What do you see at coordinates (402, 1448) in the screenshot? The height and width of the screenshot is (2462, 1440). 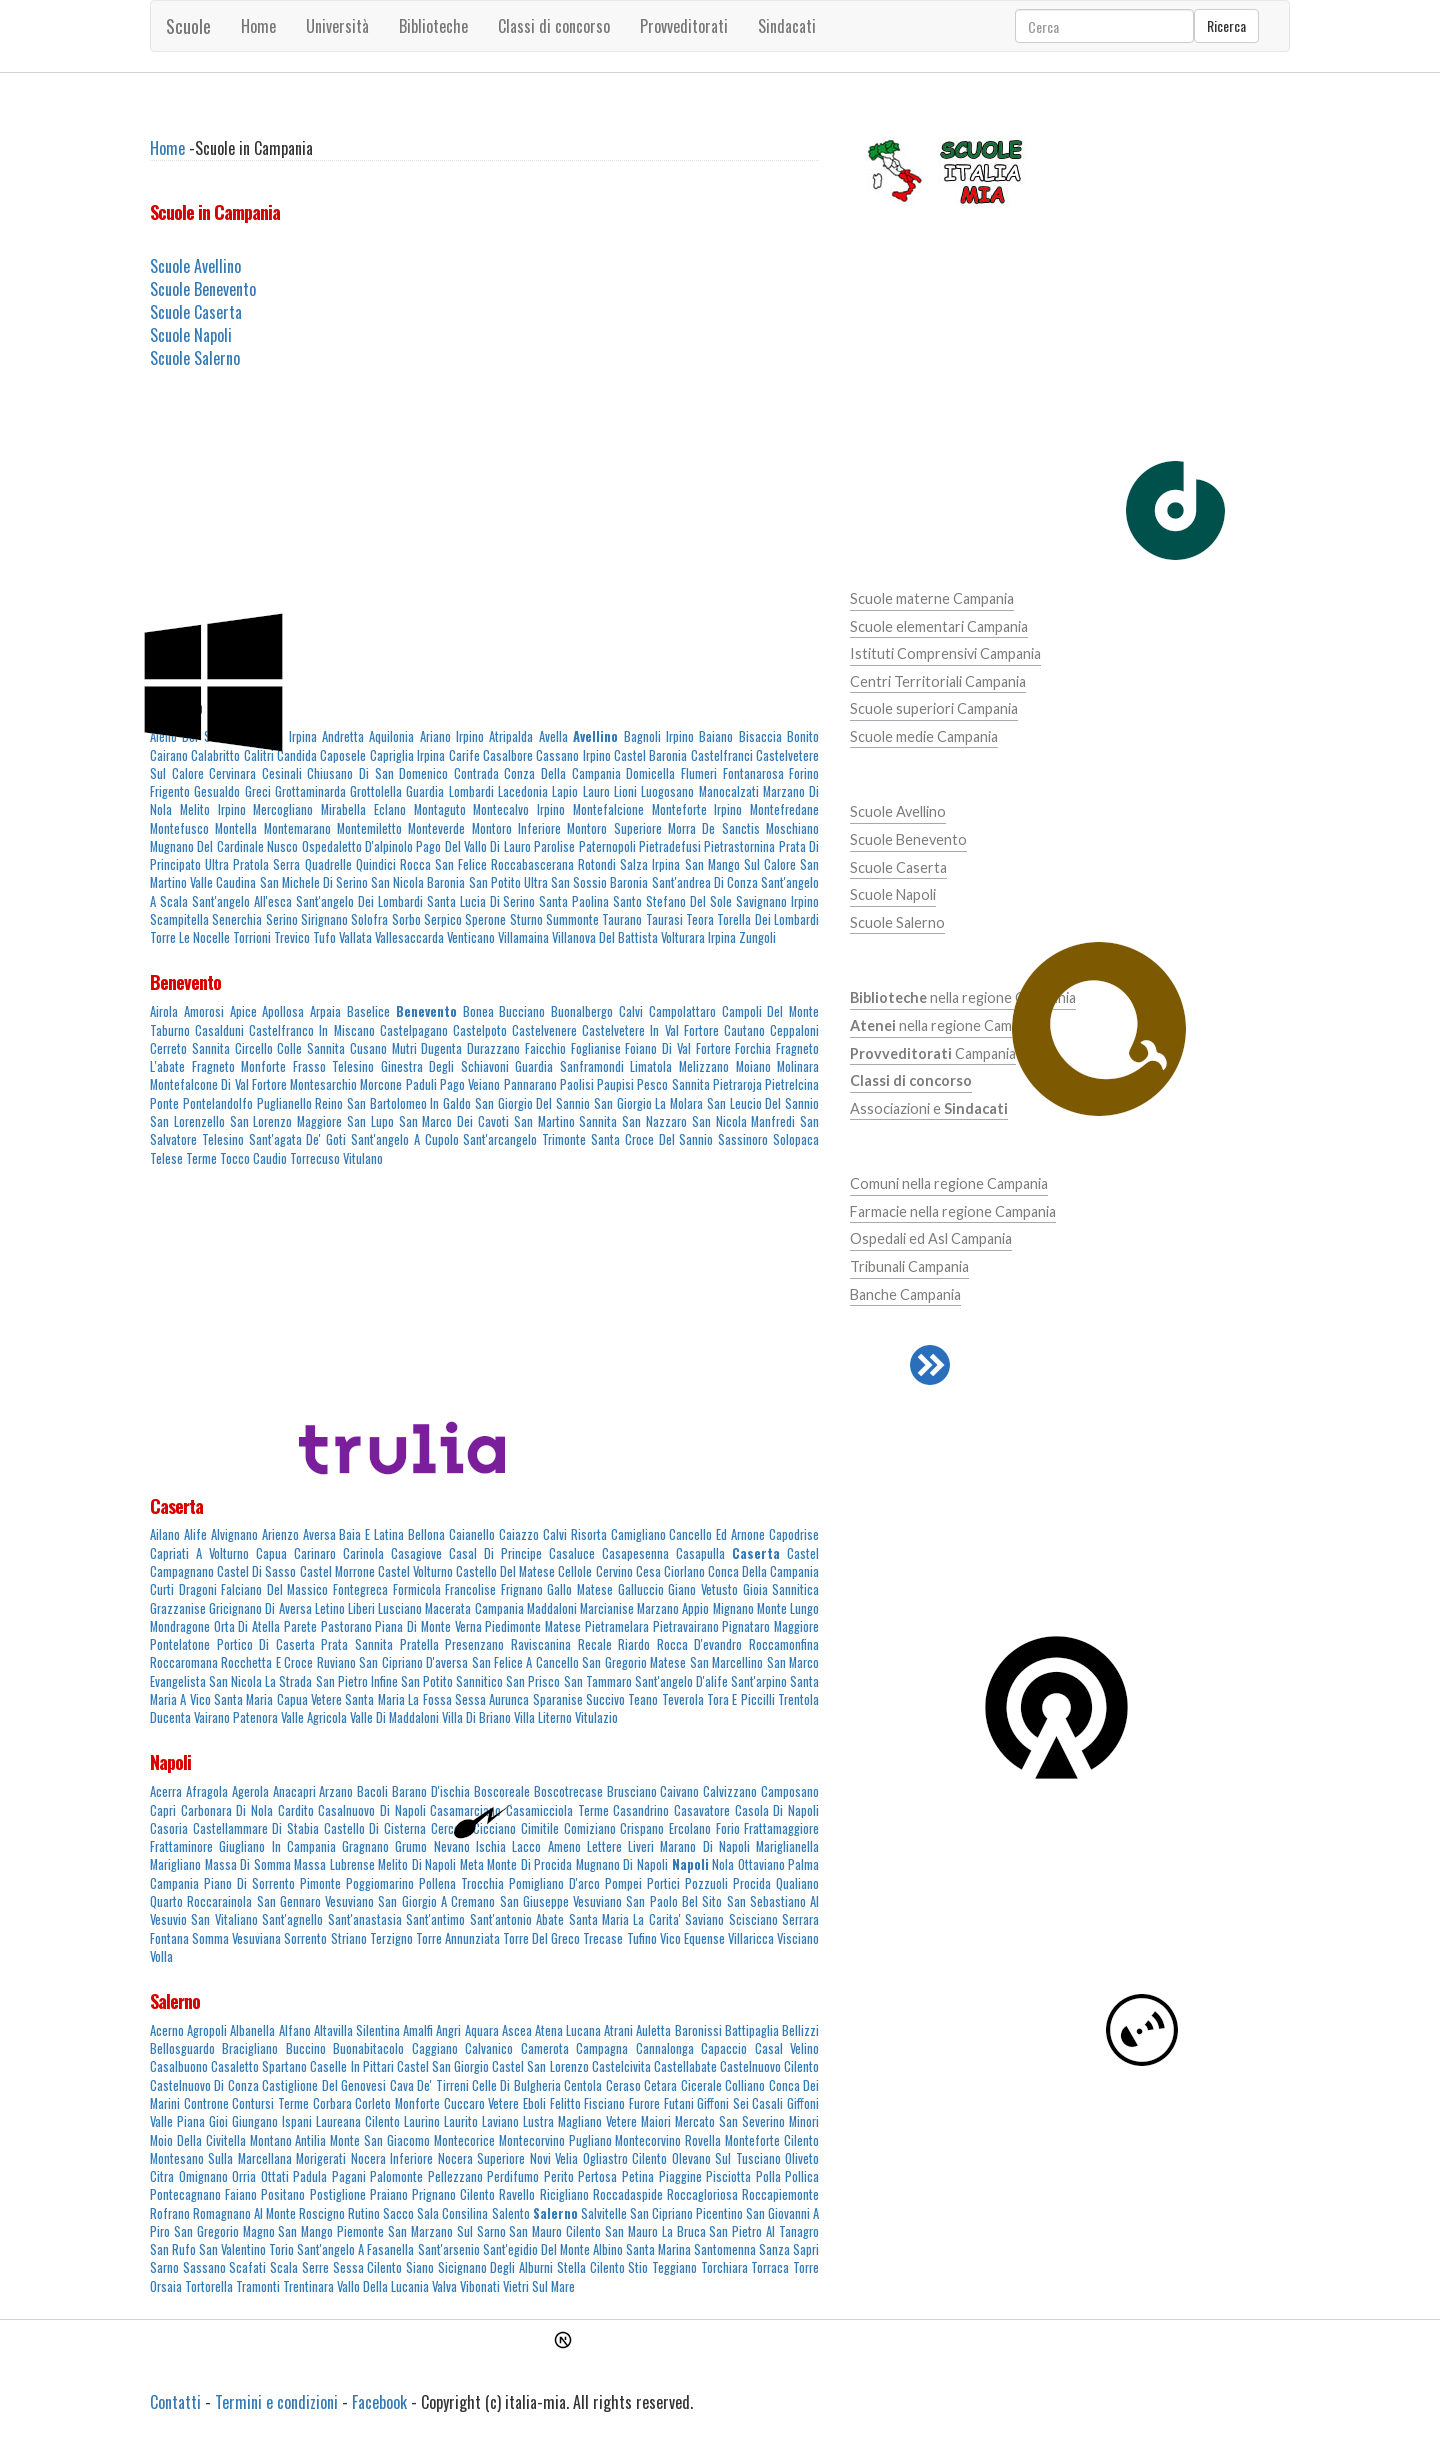 I see `open the Trulia real estate app` at bounding box center [402, 1448].